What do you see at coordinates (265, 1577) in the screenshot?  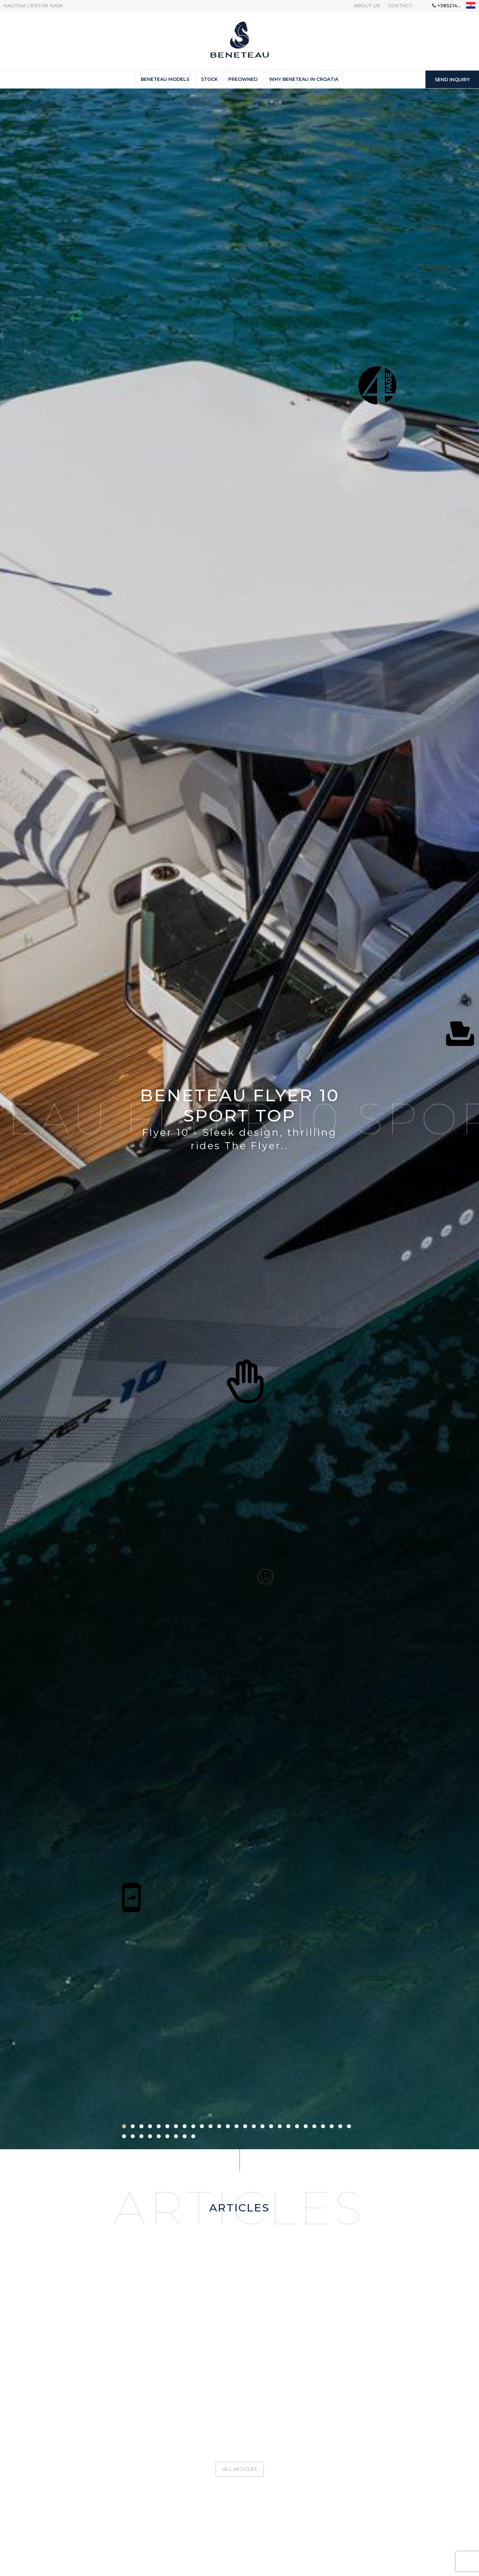 I see `wordpress logo` at bounding box center [265, 1577].